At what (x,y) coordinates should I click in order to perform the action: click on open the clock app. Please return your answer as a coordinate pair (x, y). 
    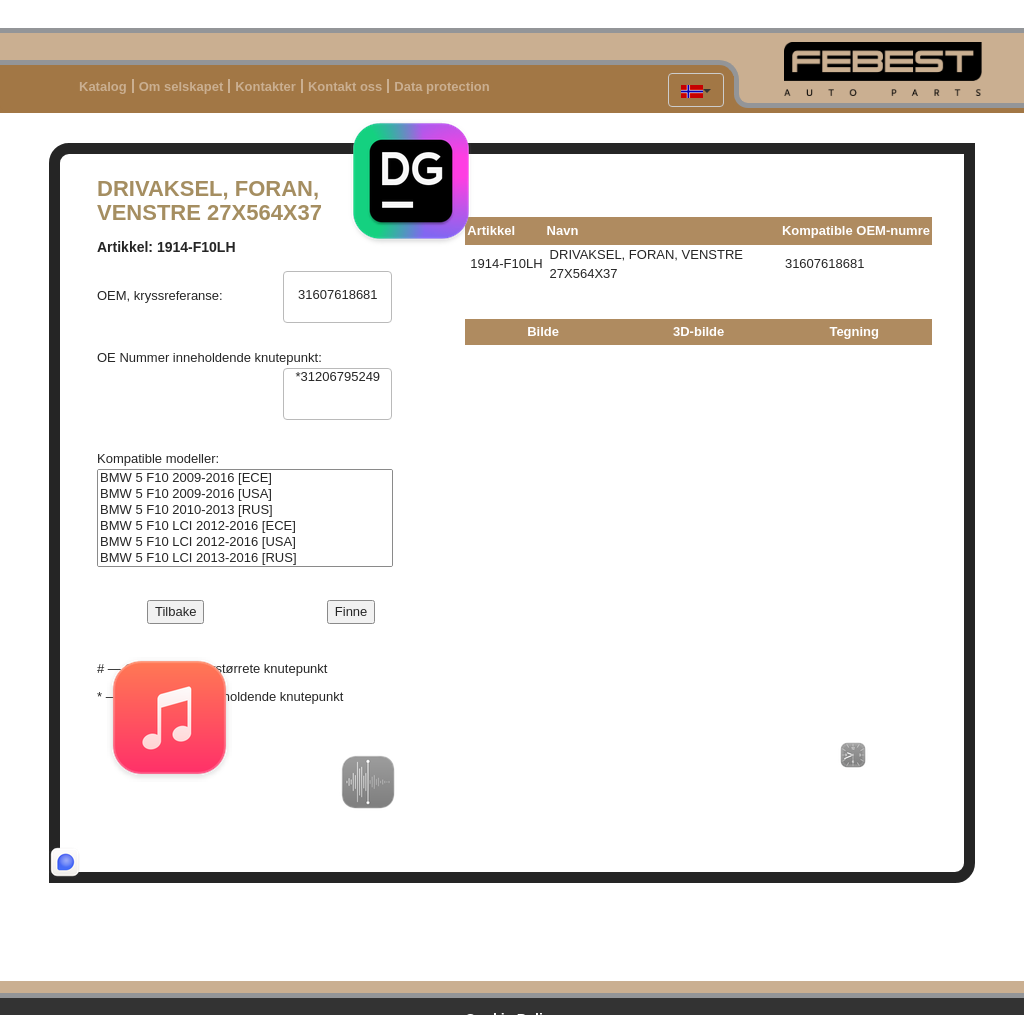
    Looking at the image, I should click on (853, 755).